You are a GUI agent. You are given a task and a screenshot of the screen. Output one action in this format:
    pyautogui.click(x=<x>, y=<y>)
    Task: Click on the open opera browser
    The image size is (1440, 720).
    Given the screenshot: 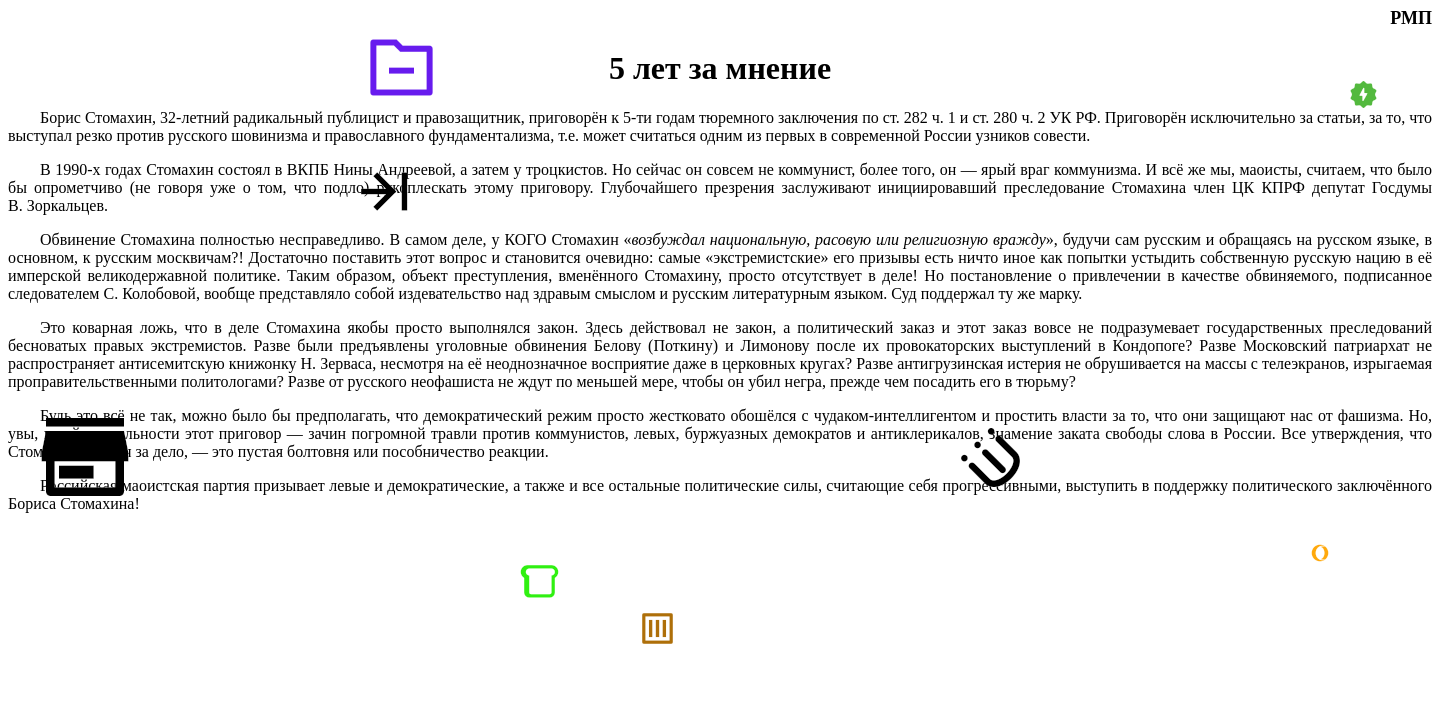 What is the action you would take?
    pyautogui.click(x=1320, y=553)
    